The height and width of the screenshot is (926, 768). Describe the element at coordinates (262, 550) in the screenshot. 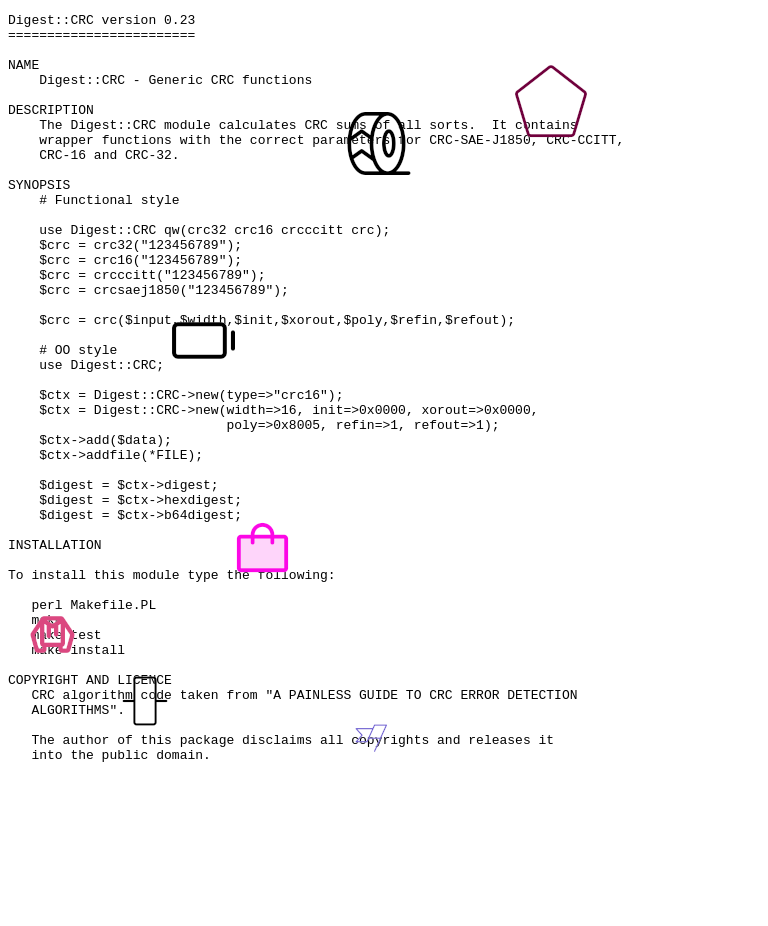

I see `view your shopping bag` at that location.